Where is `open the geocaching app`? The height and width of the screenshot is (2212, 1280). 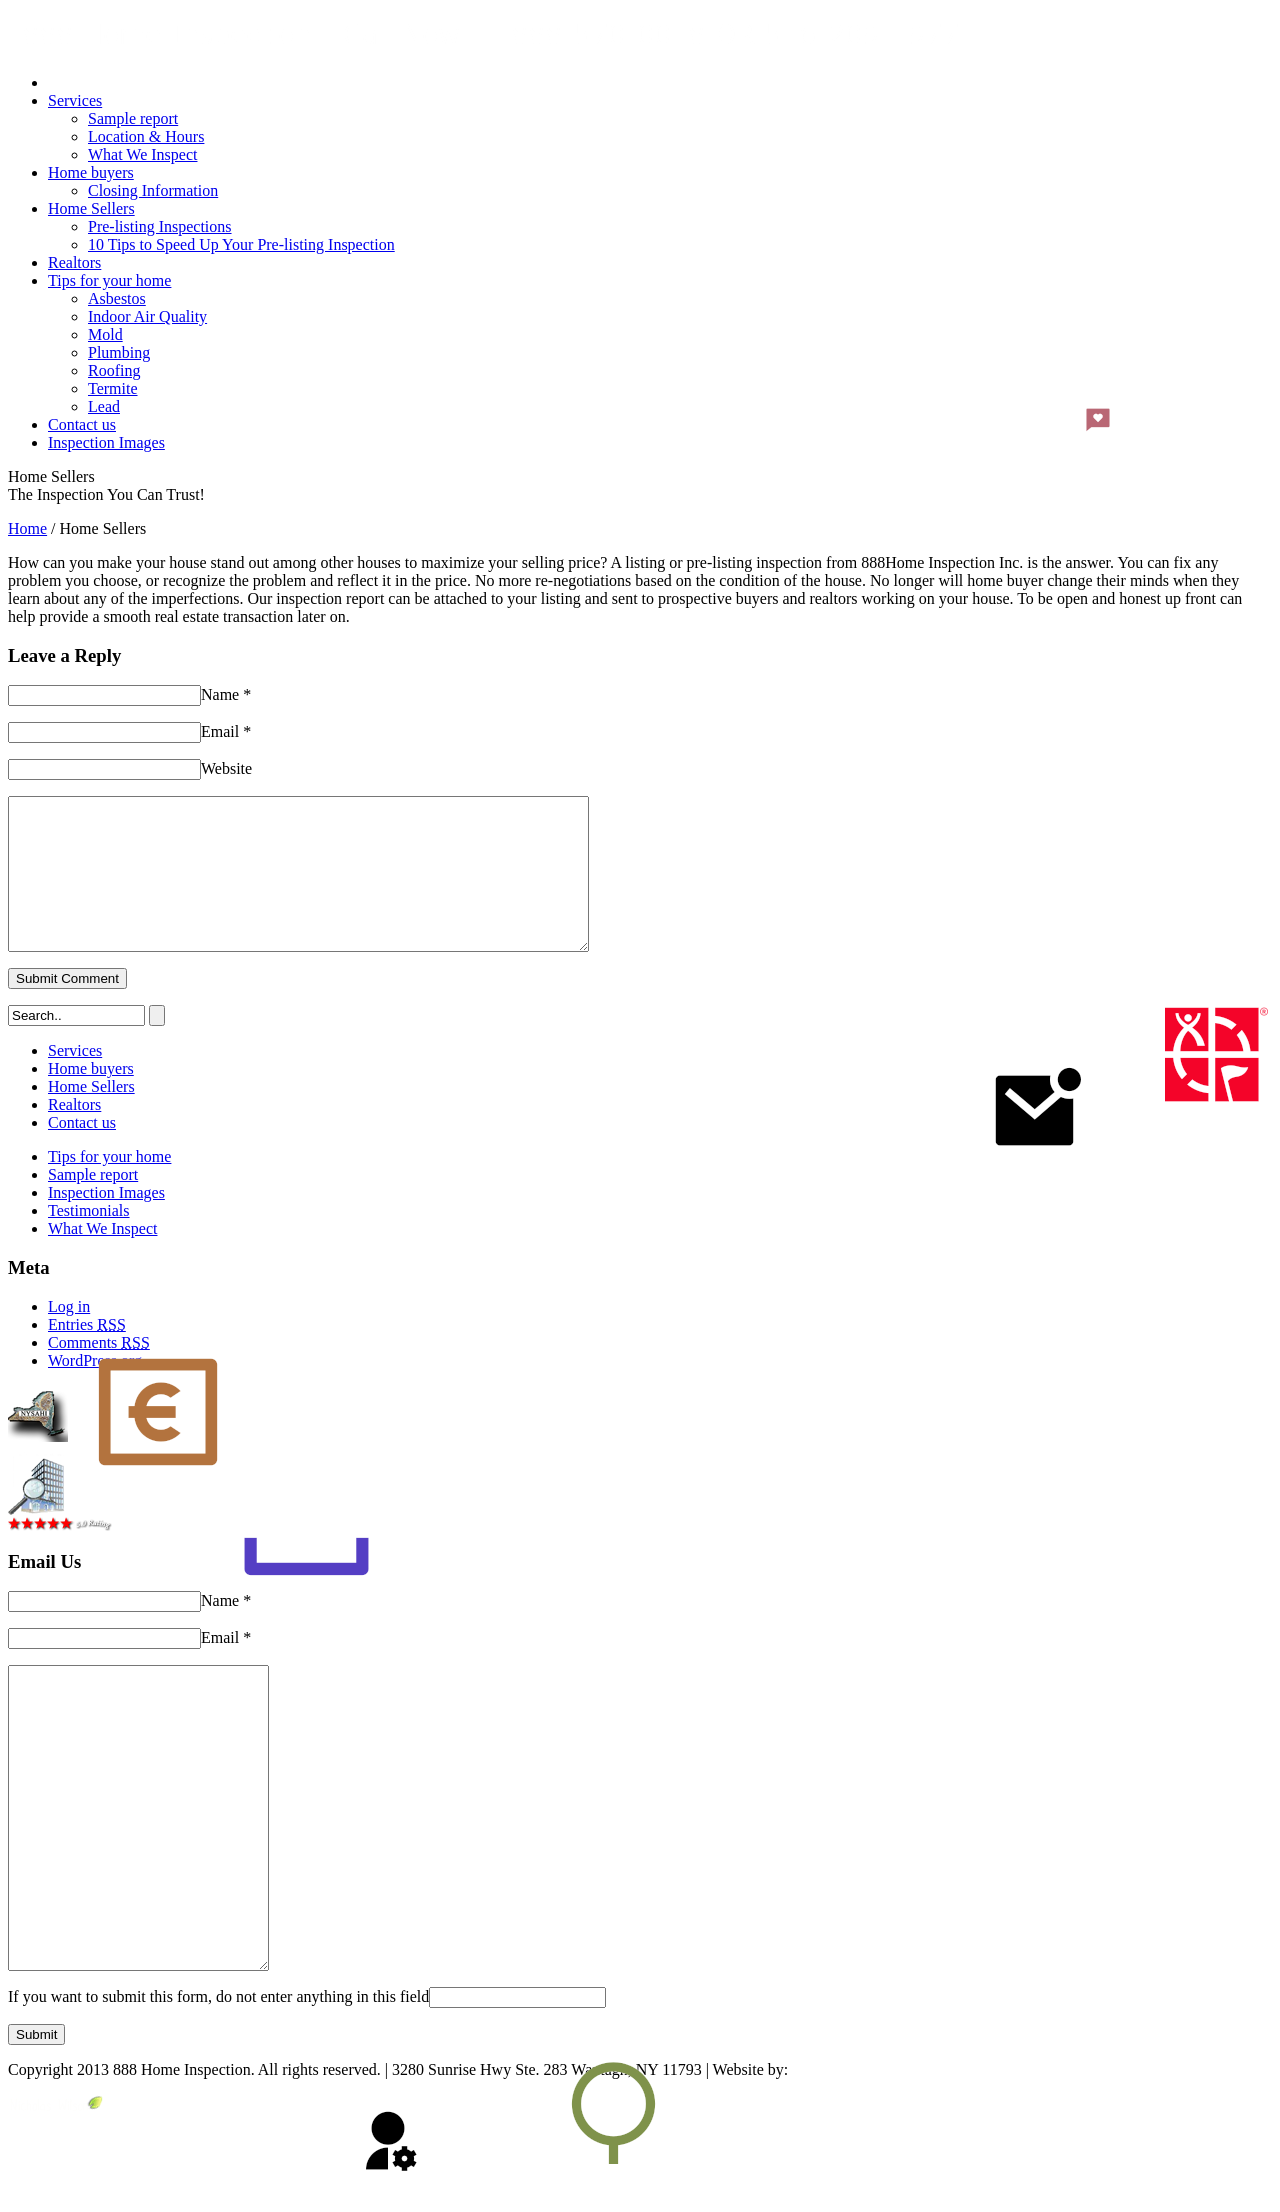 open the geocaching app is located at coordinates (1216, 1054).